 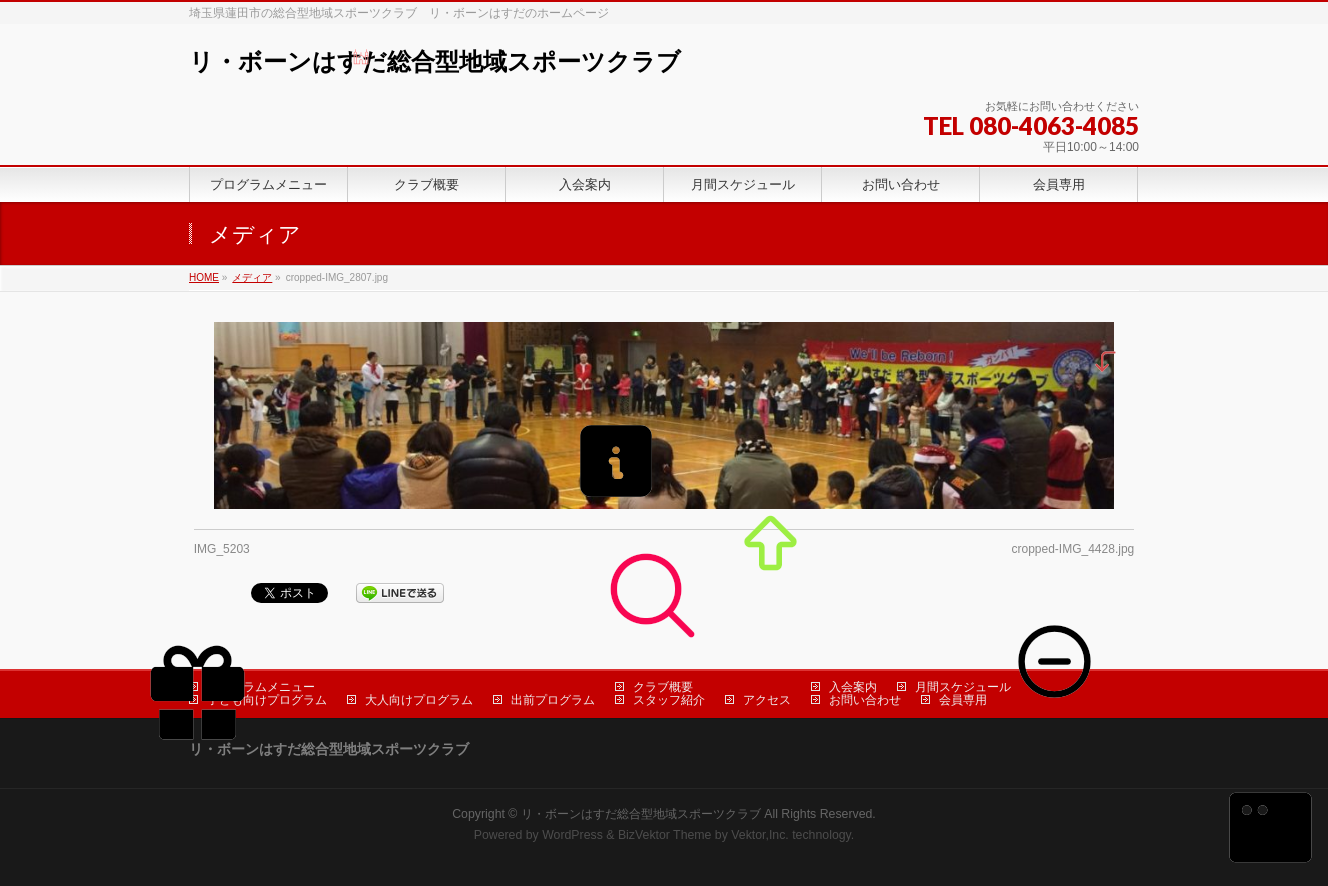 What do you see at coordinates (197, 692) in the screenshot?
I see `access gifts or rewards` at bounding box center [197, 692].